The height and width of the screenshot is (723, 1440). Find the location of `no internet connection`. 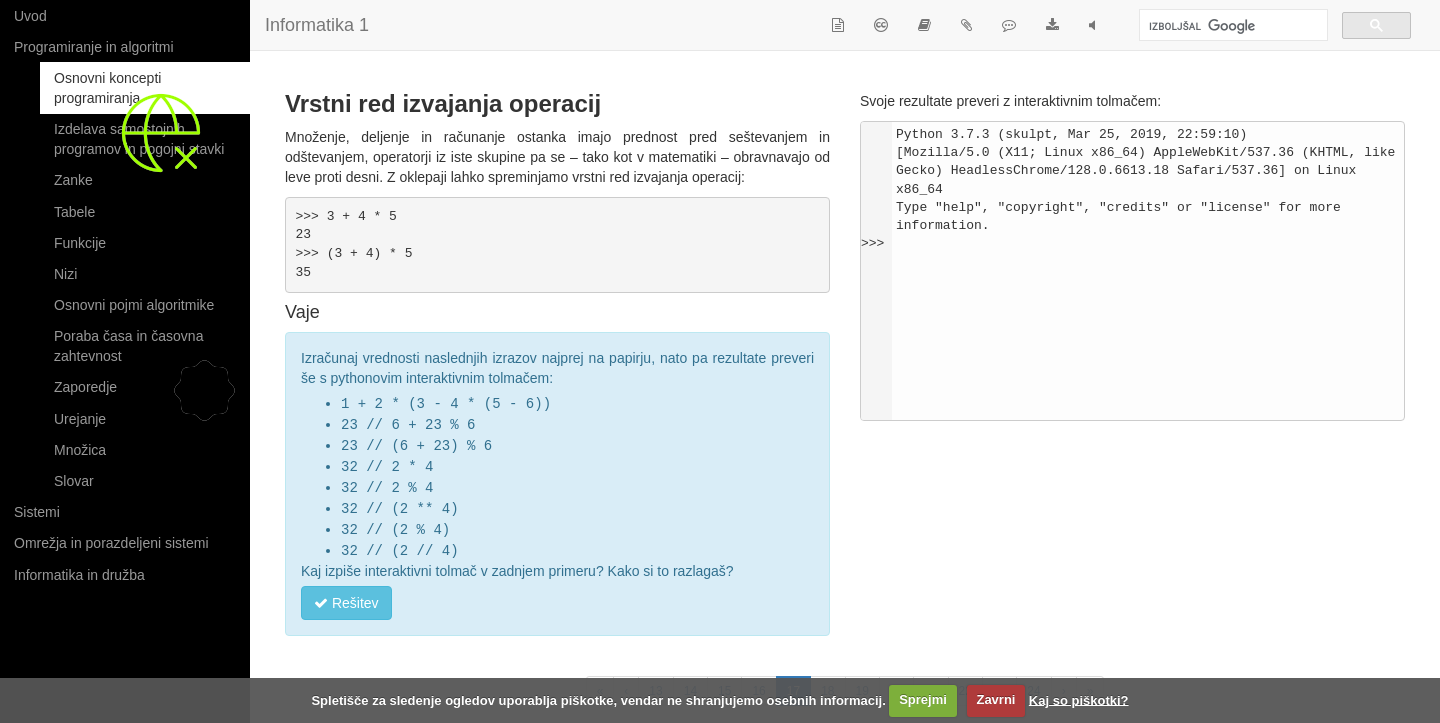

no internet connection is located at coordinates (161, 133).